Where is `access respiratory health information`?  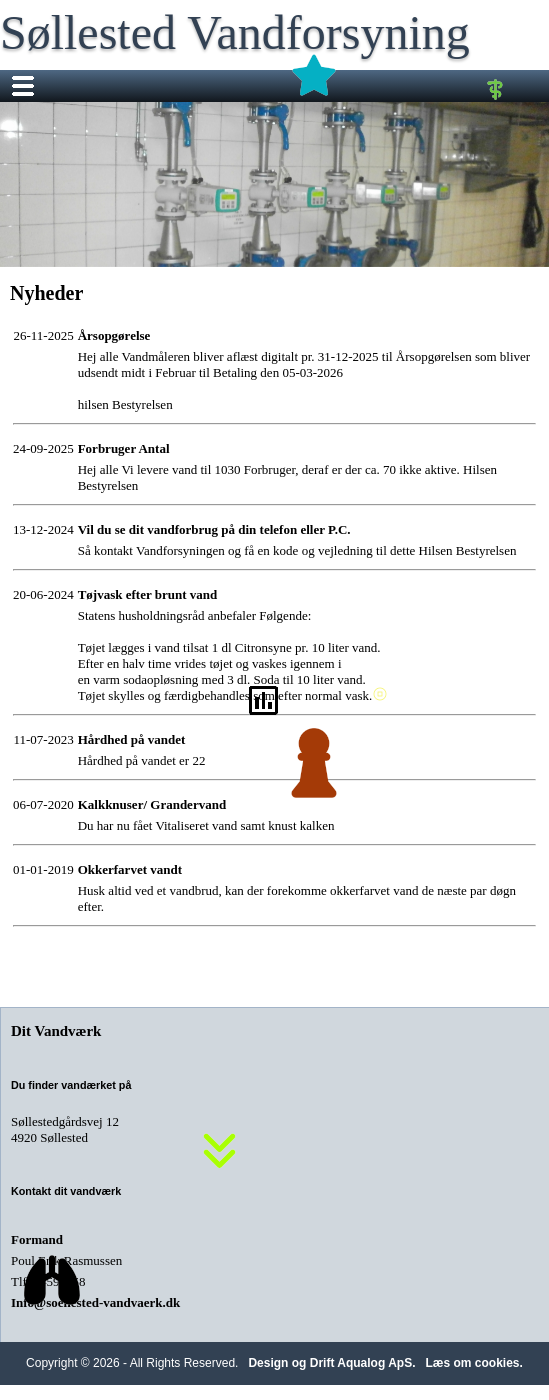 access respiratory health information is located at coordinates (52, 1280).